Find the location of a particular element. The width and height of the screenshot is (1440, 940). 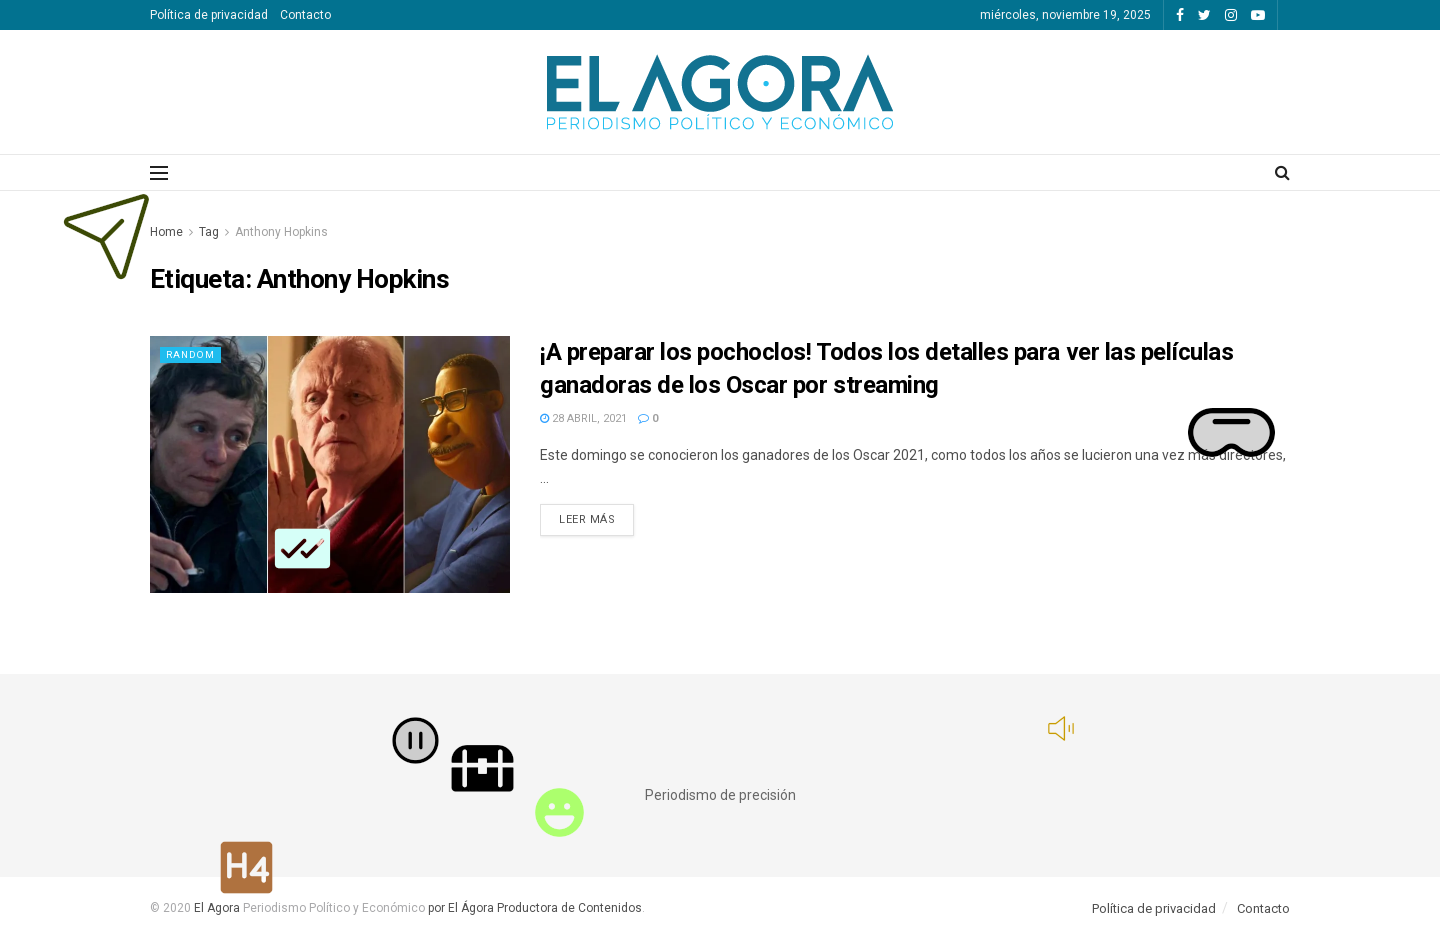

access virtual reality or AR settings is located at coordinates (1231, 432).